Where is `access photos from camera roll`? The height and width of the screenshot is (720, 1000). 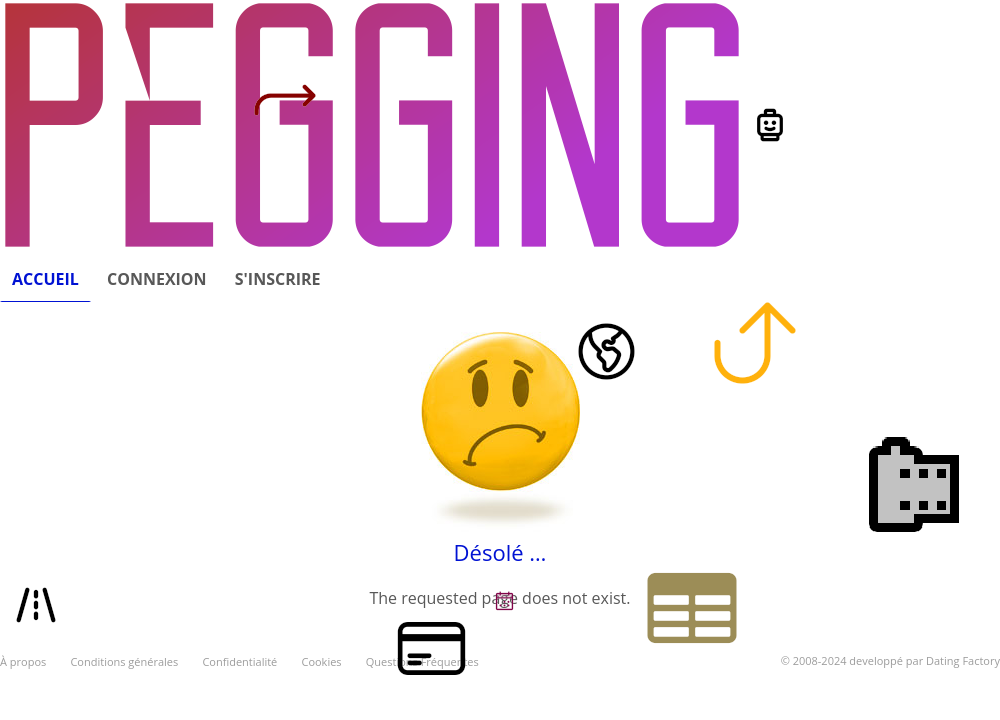
access photos from camera roll is located at coordinates (914, 487).